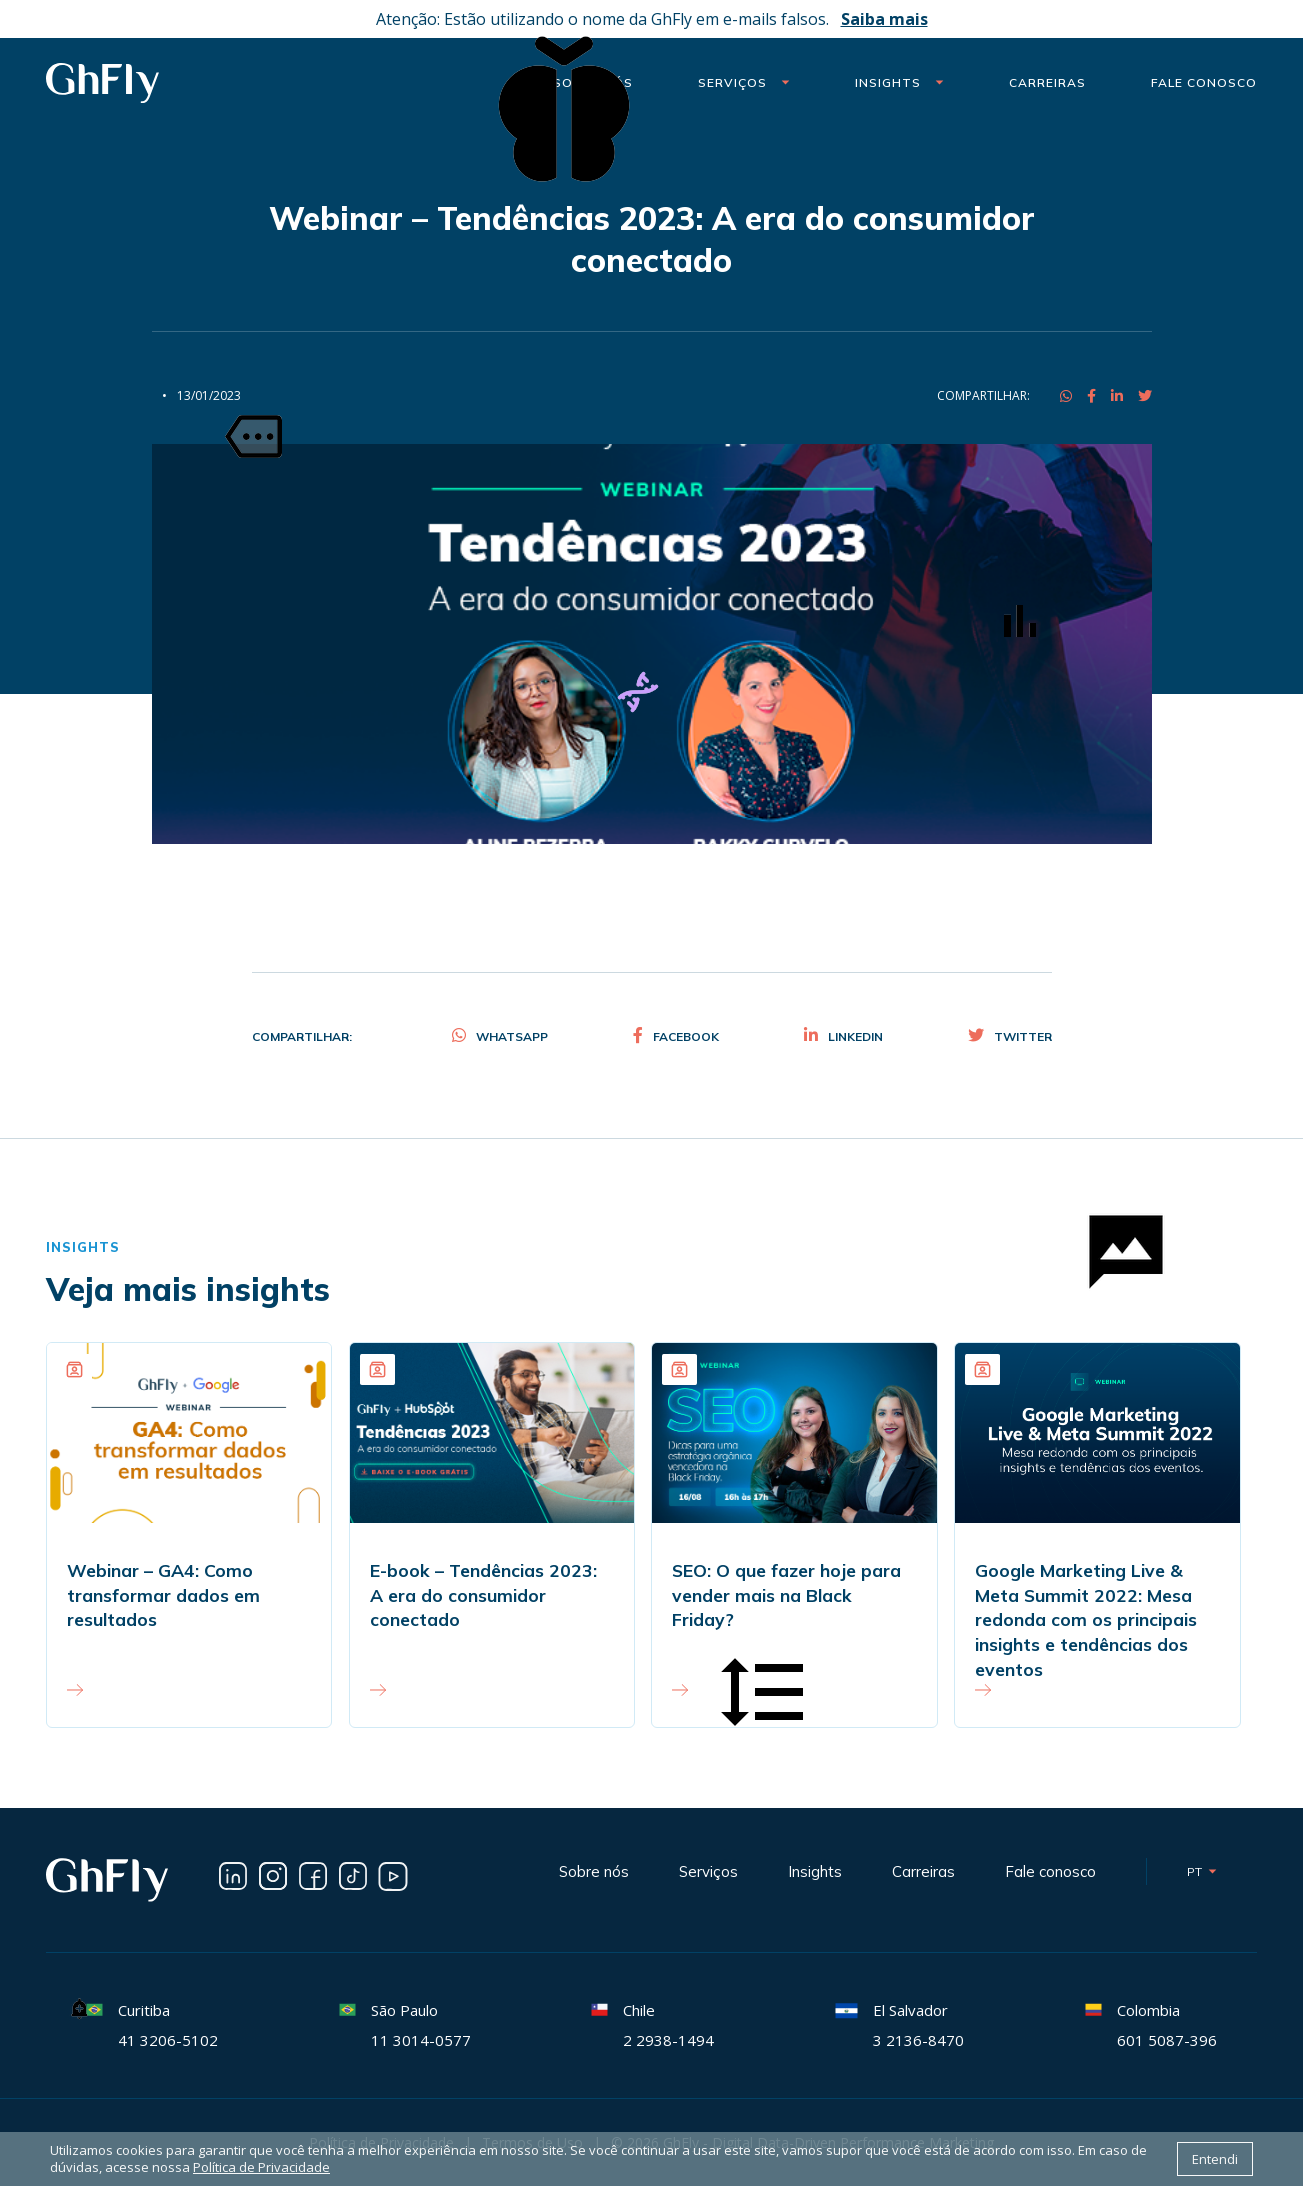 This screenshot has height=2186, width=1303. I want to click on indicates a multimedia message (MMS), so click(1126, 1252).